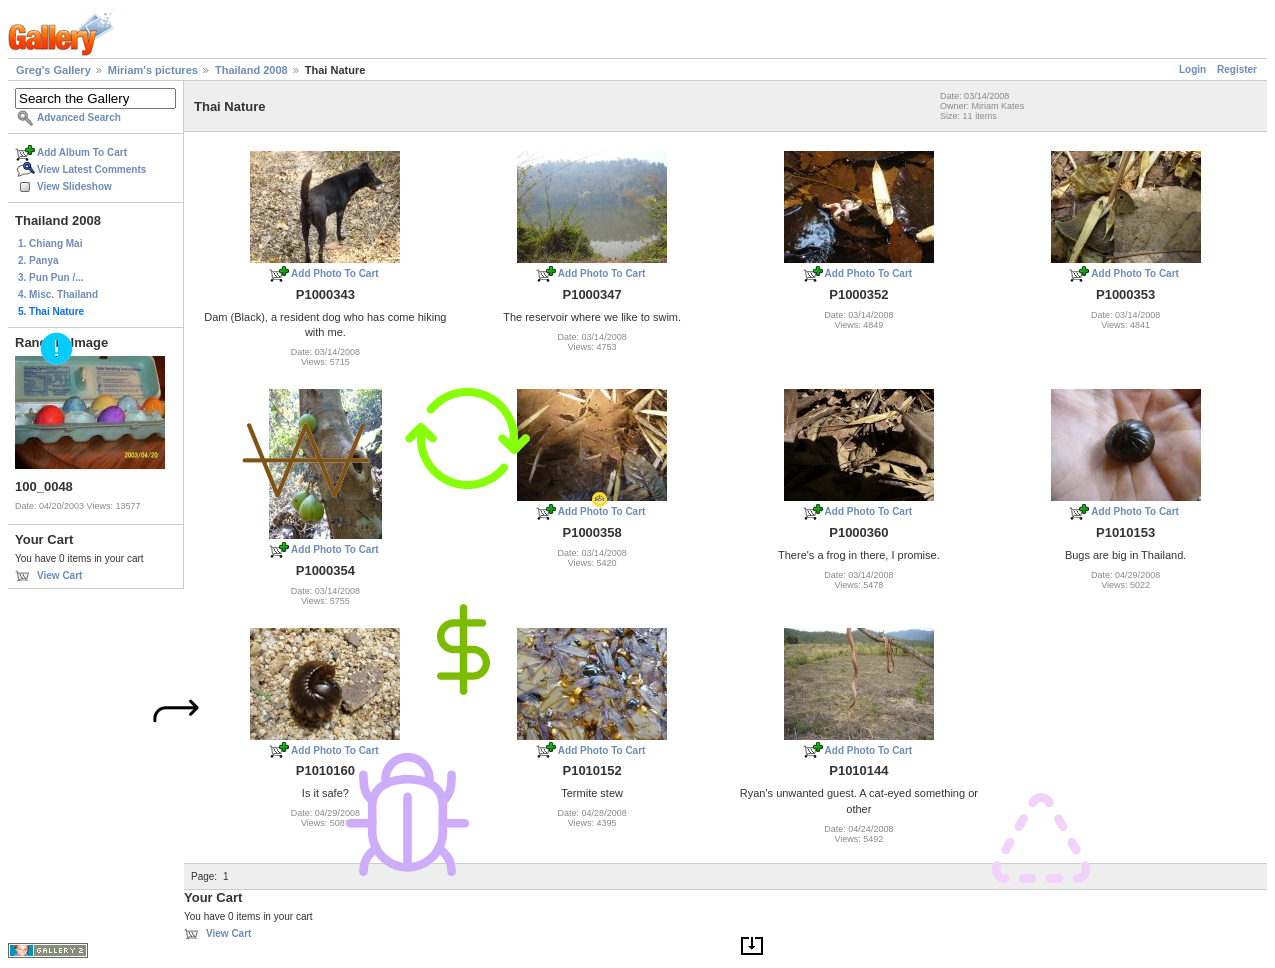  What do you see at coordinates (752, 946) in the screenshot?
I see `download or install a system update` at bounding box center [752, 946].